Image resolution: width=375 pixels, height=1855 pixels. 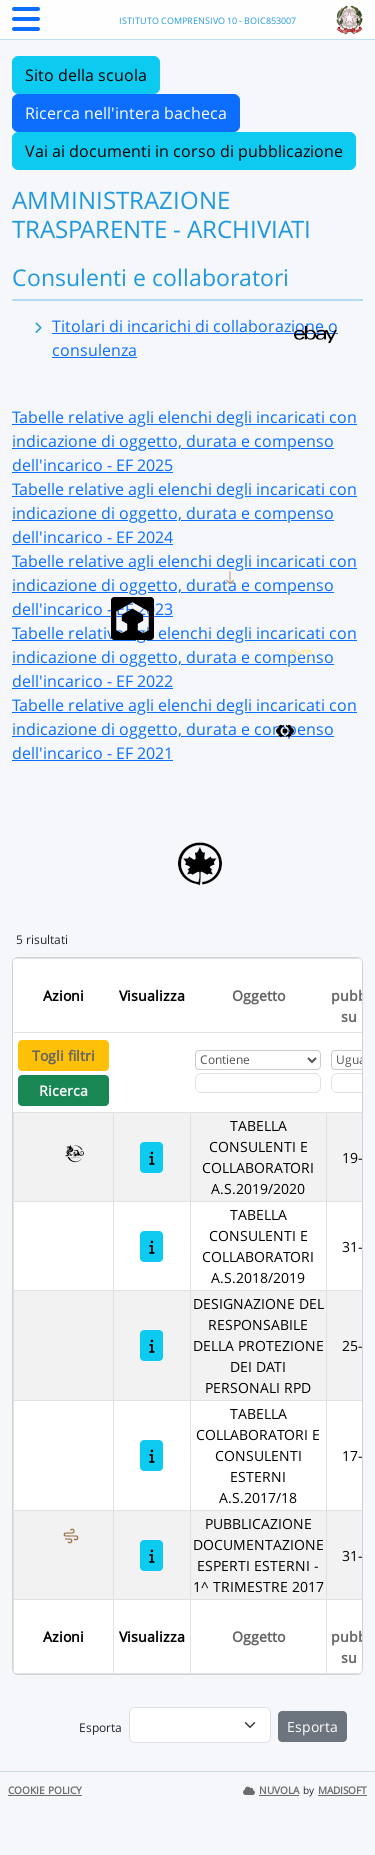 I want to click on scroll down for more content, so click(x=230, y=578).